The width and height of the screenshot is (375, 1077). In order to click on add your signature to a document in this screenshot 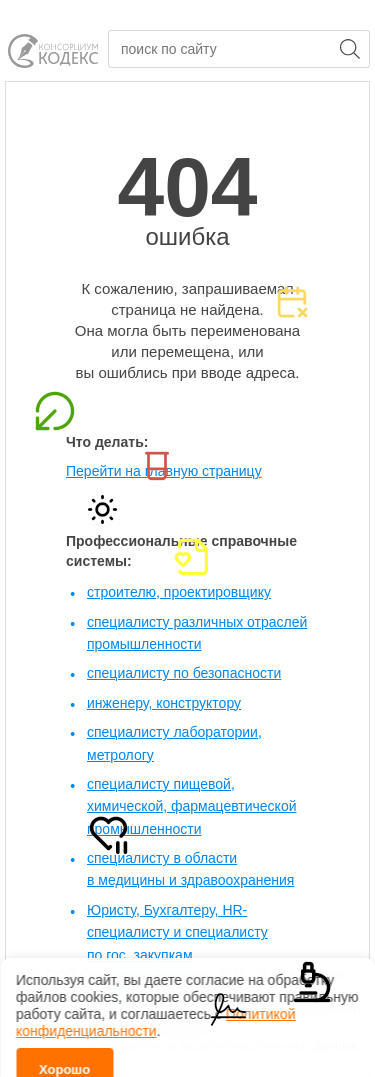, I will do `click(228, 1009)`.